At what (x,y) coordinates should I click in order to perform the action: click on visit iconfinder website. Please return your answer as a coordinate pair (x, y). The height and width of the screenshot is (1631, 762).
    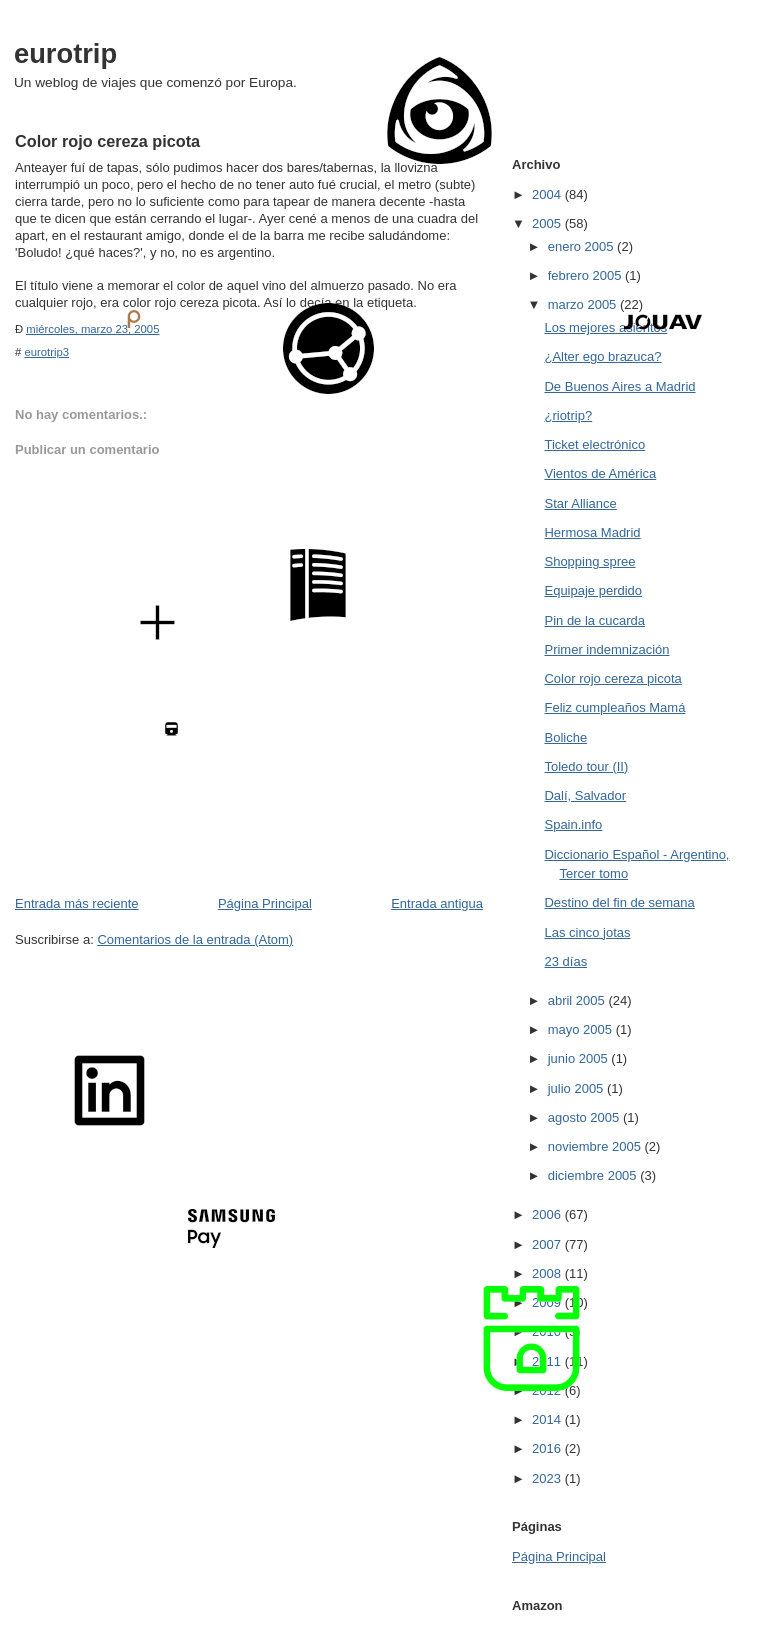
    Looking at the image, I should click on (439, 110).